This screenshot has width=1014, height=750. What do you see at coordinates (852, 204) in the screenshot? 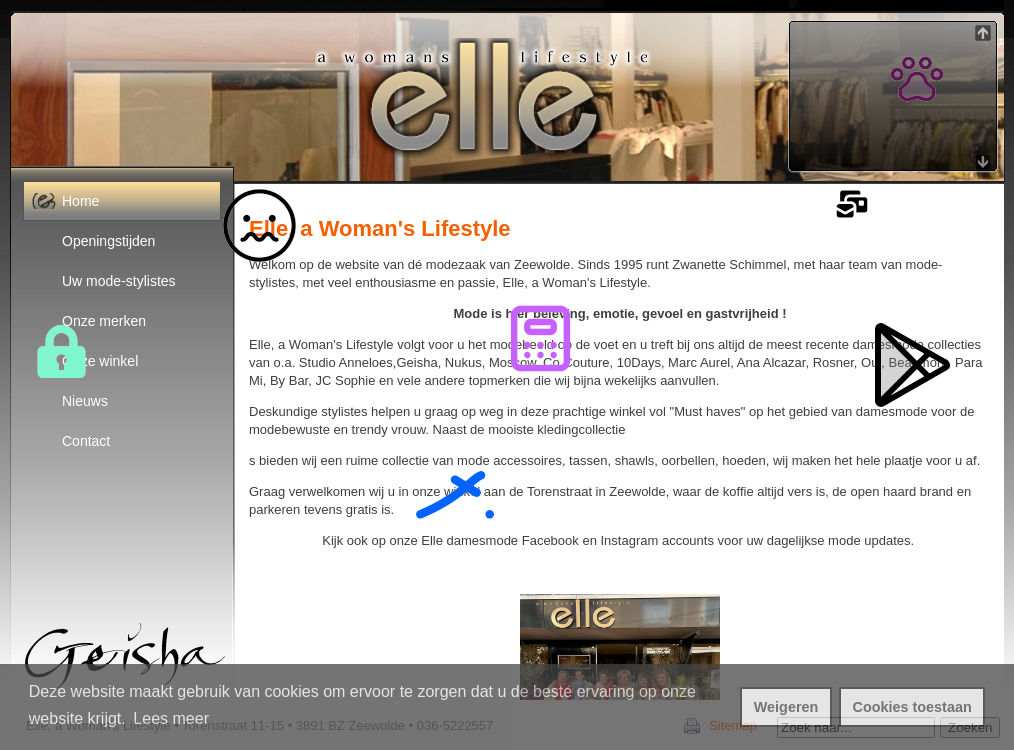
I see `access bulk mail or mass email tools` at bounding box center [852, 204].